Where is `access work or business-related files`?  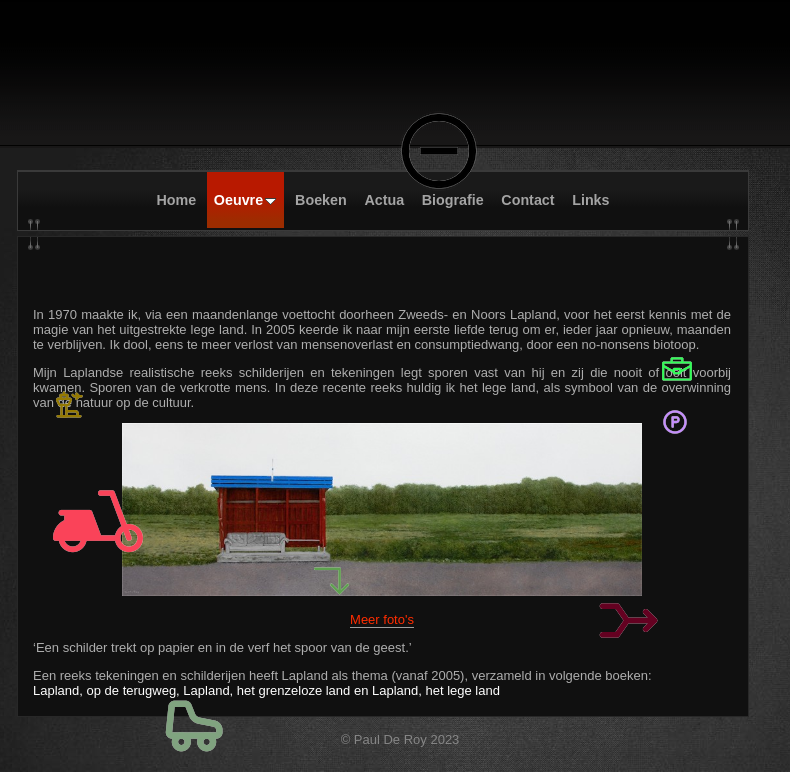
access work or business-related files is located at coordinates (677, 370).